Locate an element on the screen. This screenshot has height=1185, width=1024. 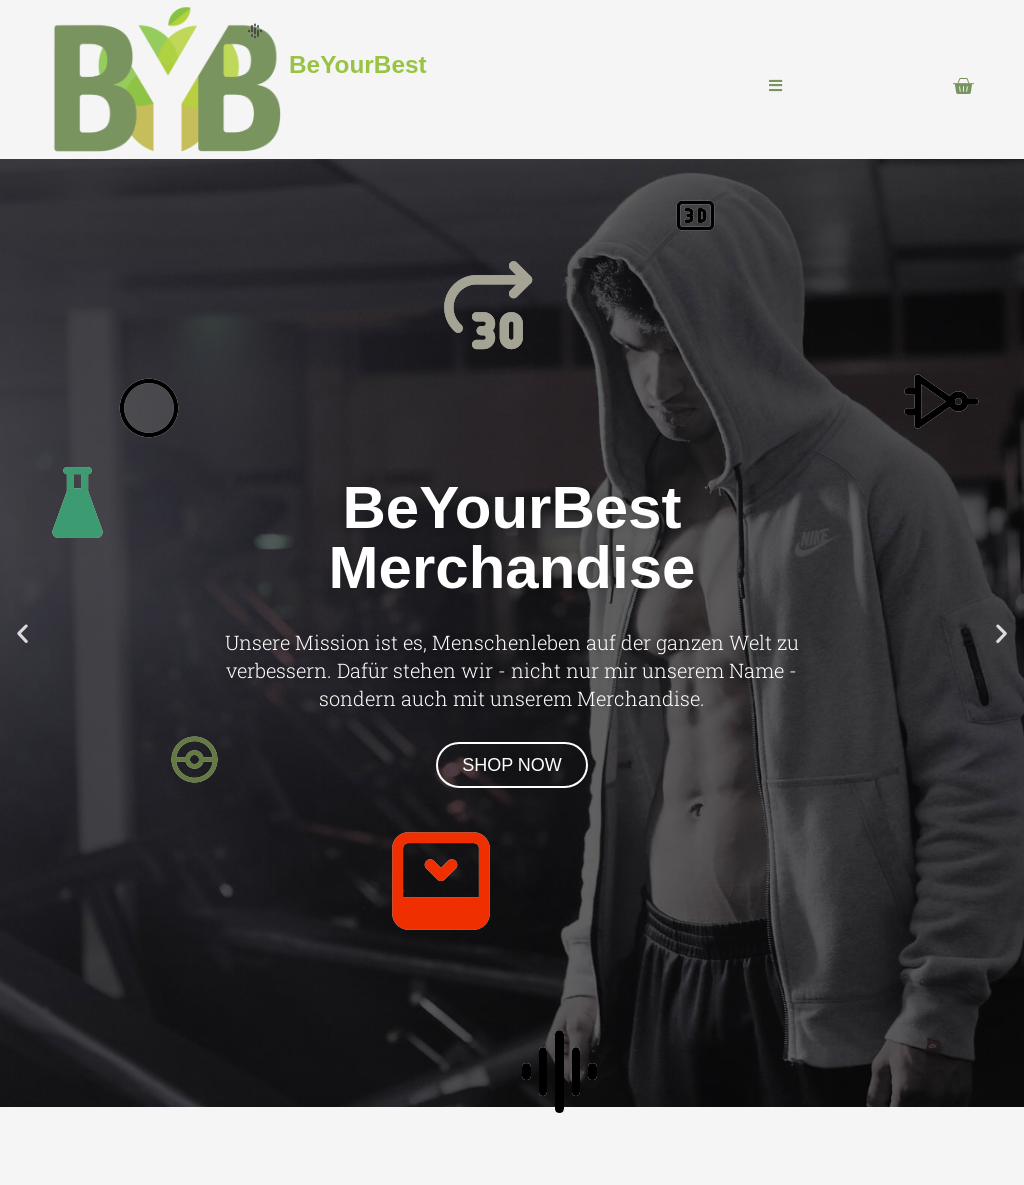
access pokémon collection or inventory is located at coordinates (194, 759).